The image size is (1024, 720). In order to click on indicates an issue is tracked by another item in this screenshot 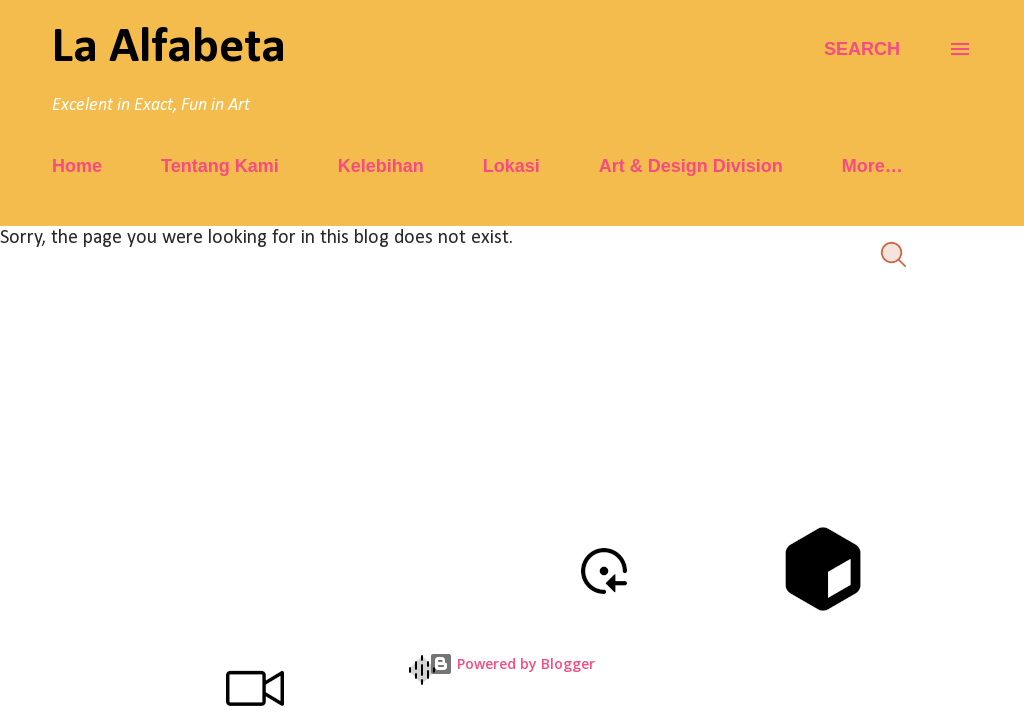, I will do `click(604, 571)`.